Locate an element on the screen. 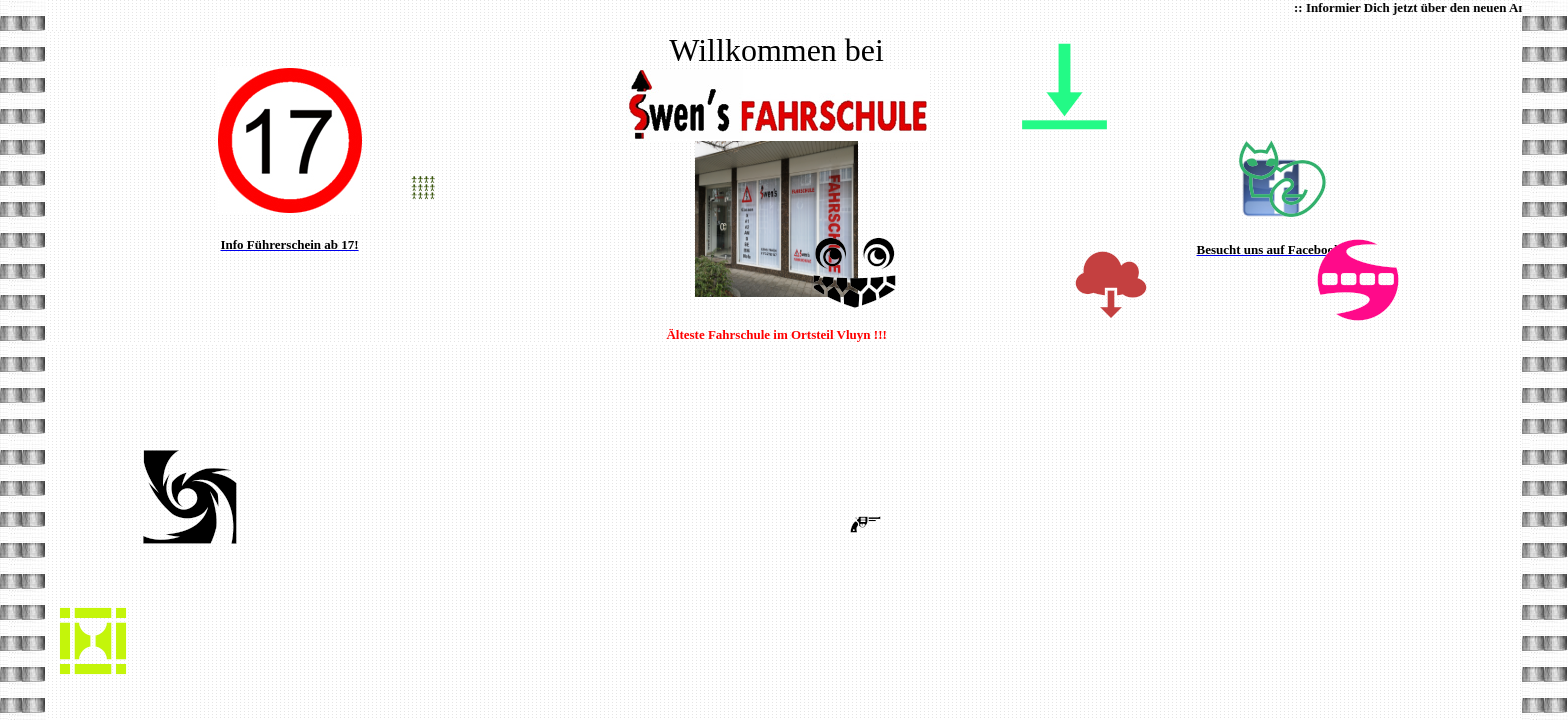 The image size is (1568, 720). indicates wind or air-based ability in game is located at coordinates (190, 497).